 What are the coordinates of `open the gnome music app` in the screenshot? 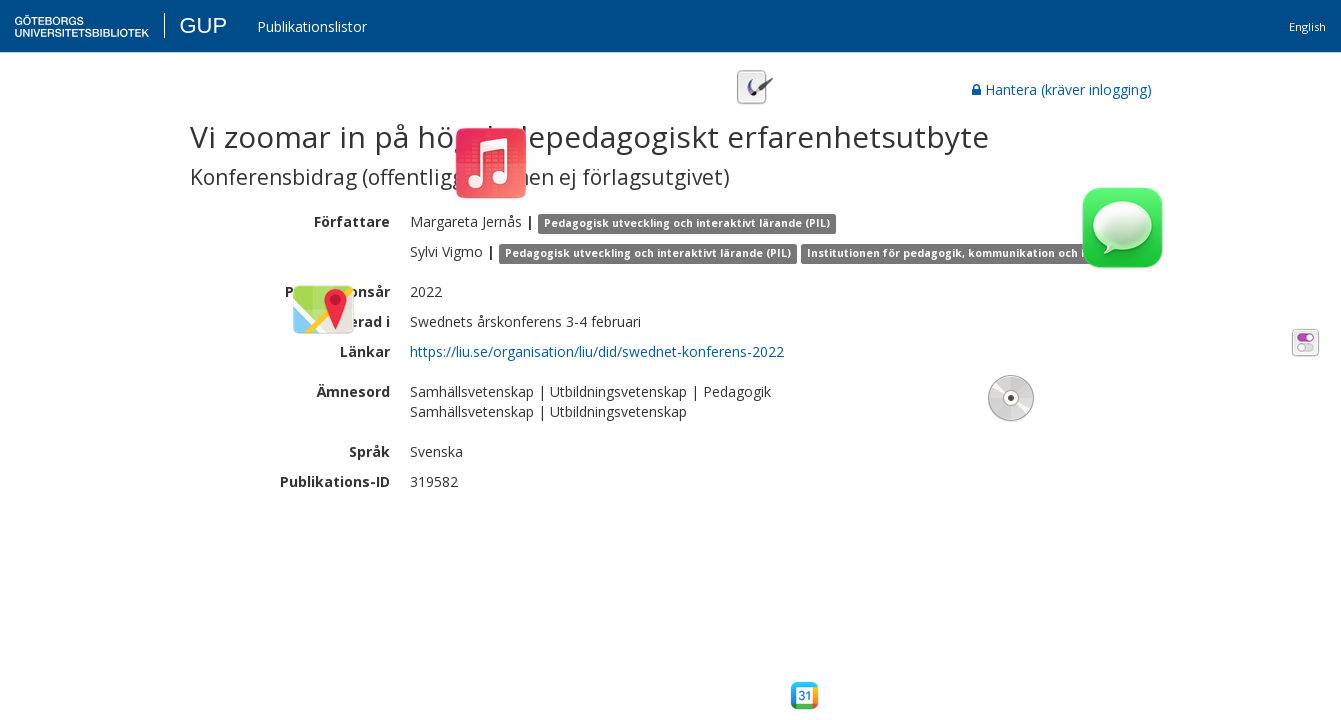 It's located at (491, 163).